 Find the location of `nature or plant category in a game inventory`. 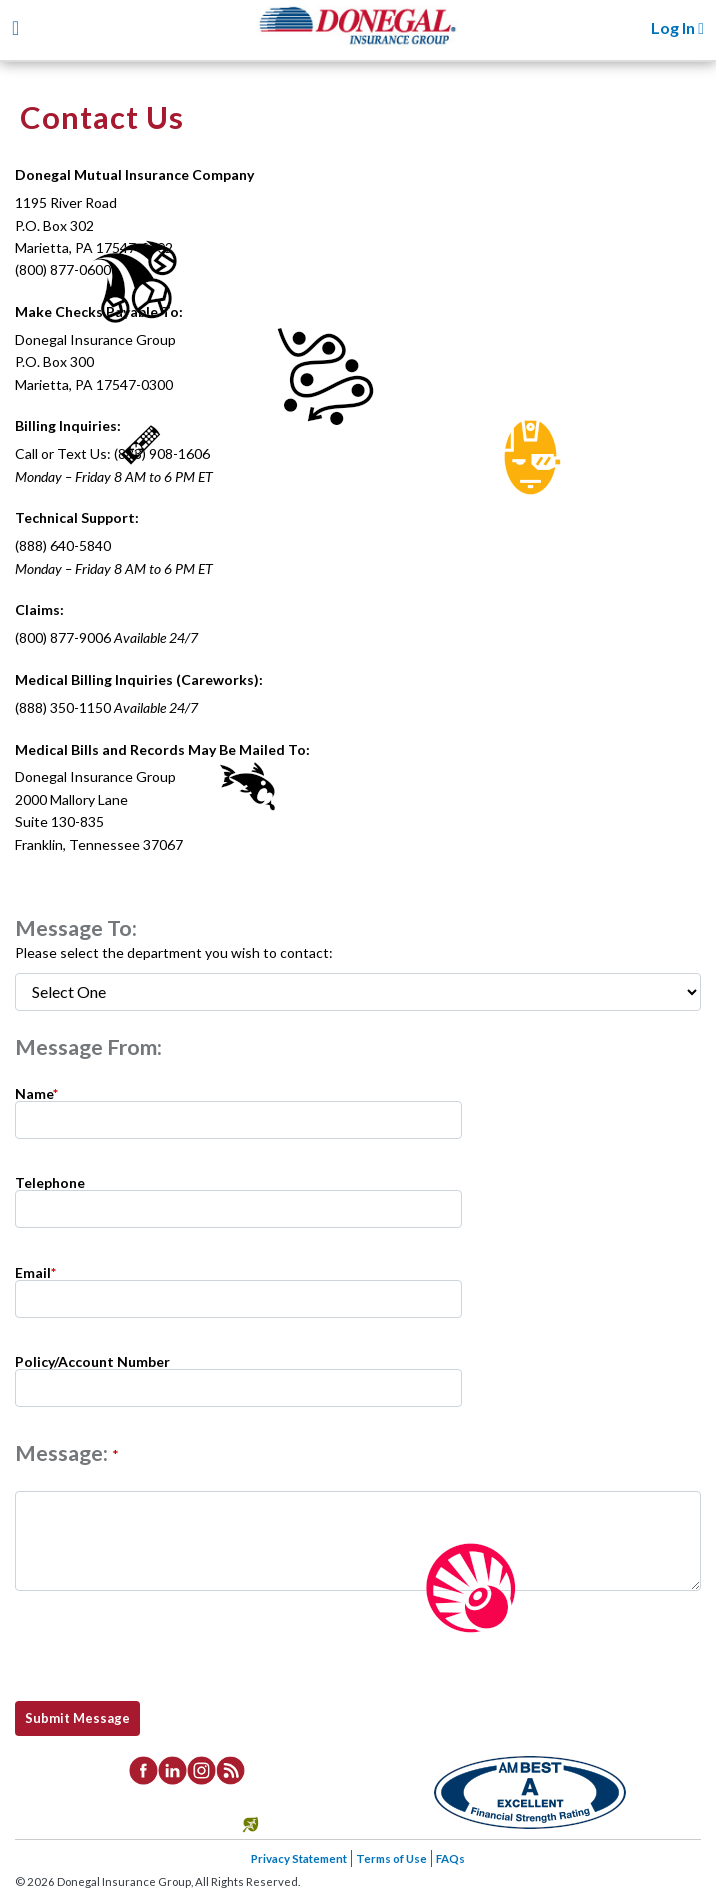

nature or plant category in a game inventory is located at coordinates (250, 1824).